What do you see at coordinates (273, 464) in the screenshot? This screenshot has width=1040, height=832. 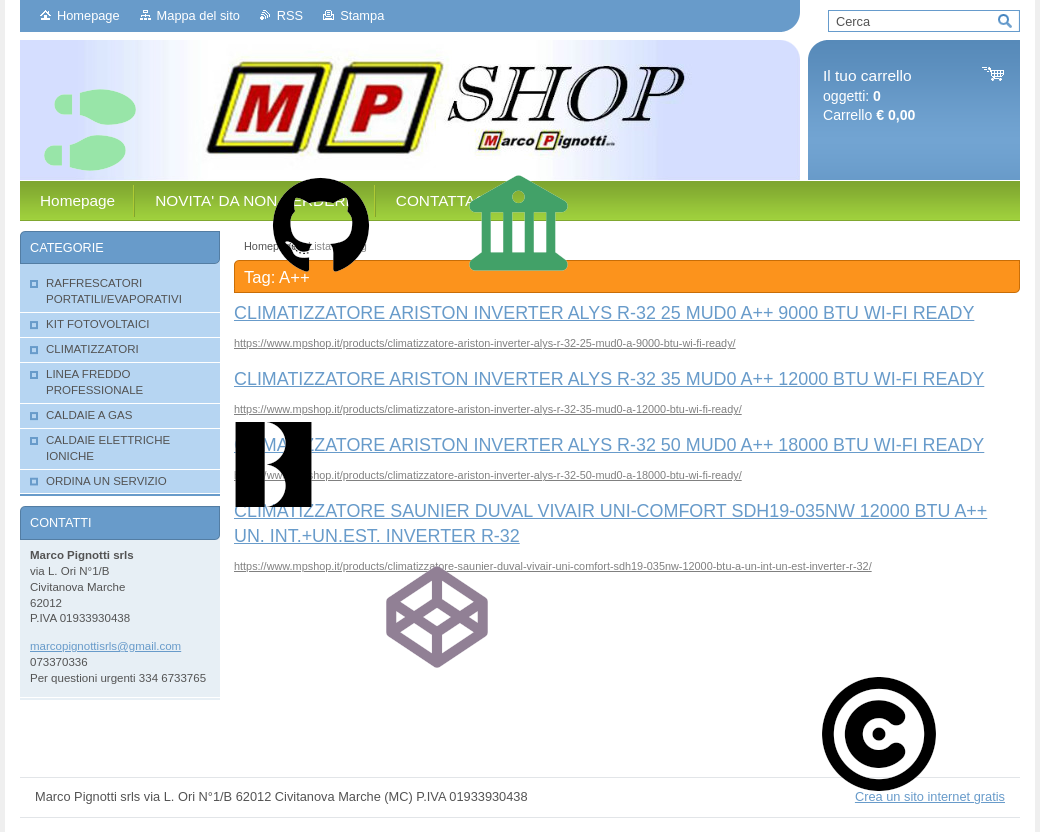 I see `open the Backstage casting app` at bounding box center [273, 464].